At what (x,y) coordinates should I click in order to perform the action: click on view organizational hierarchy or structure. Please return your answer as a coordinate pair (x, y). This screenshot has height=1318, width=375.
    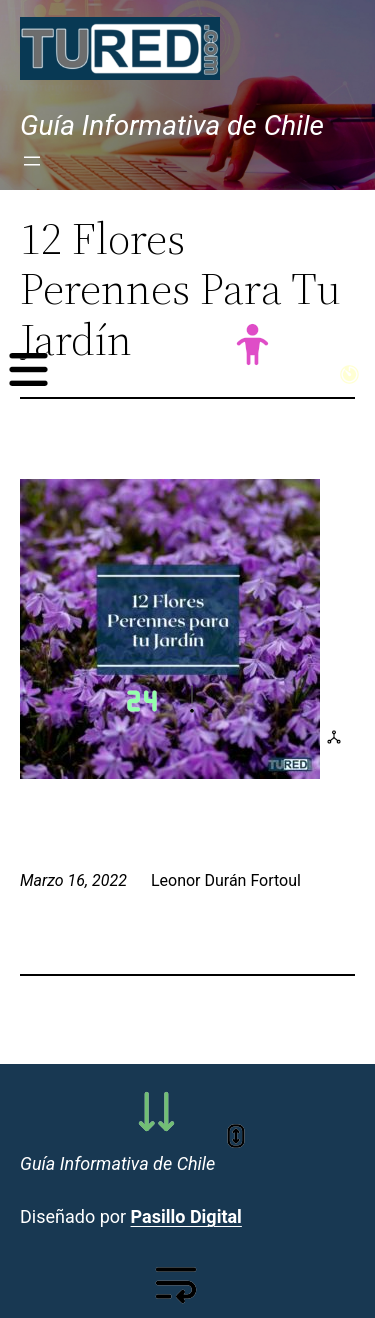
    Looking at the image, I should click on (334, 737).